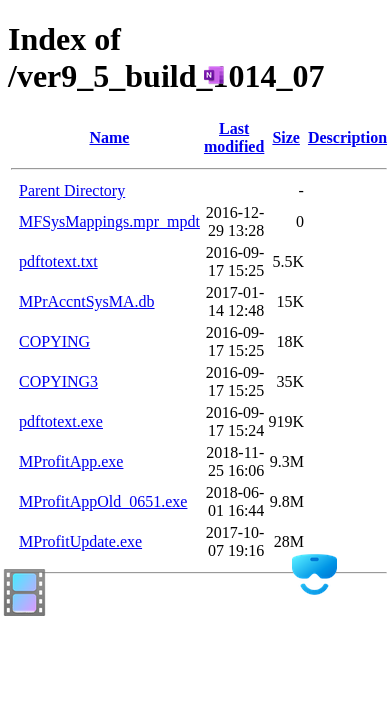 Image resolution: width=390 pixels, height=720 pixels. What do you see at coordinates (24, 592) in the screenshot?
I see `open video player or media library` at bounding box center [24, 592].